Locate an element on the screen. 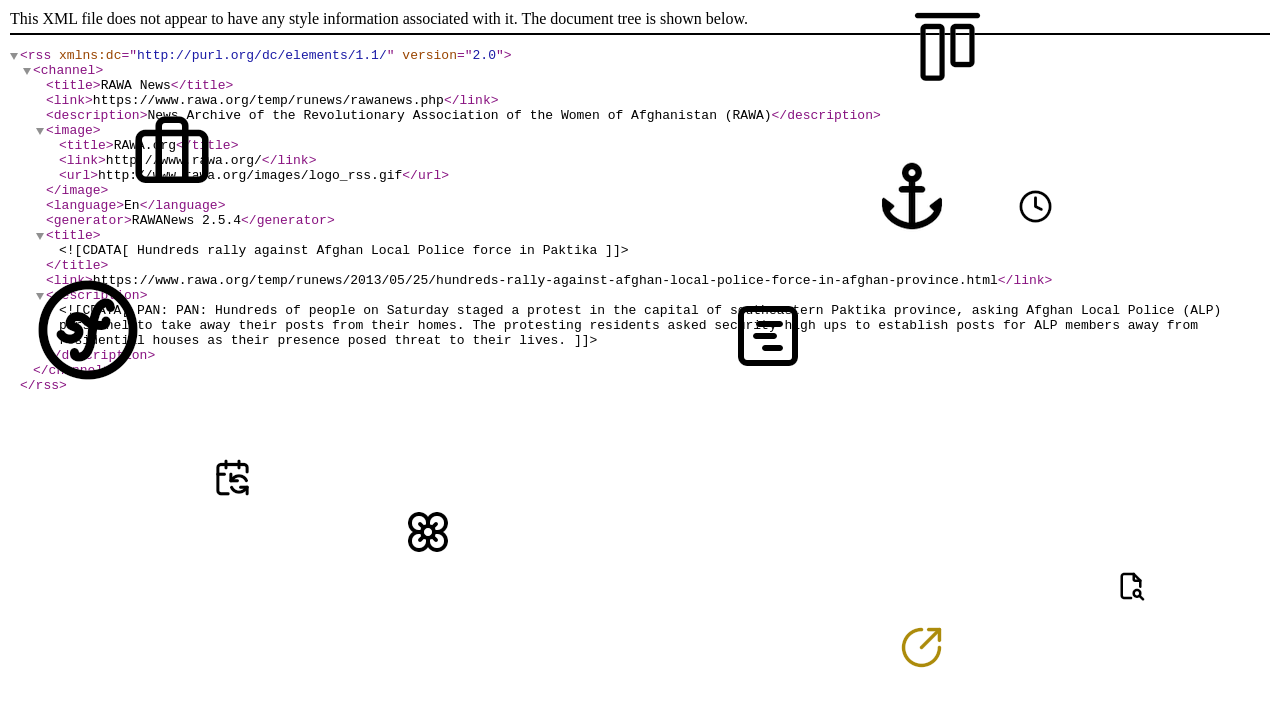 The width and height of the screenshot is (1280, 720). access work or business-related features is located at coordinates (172, 153).